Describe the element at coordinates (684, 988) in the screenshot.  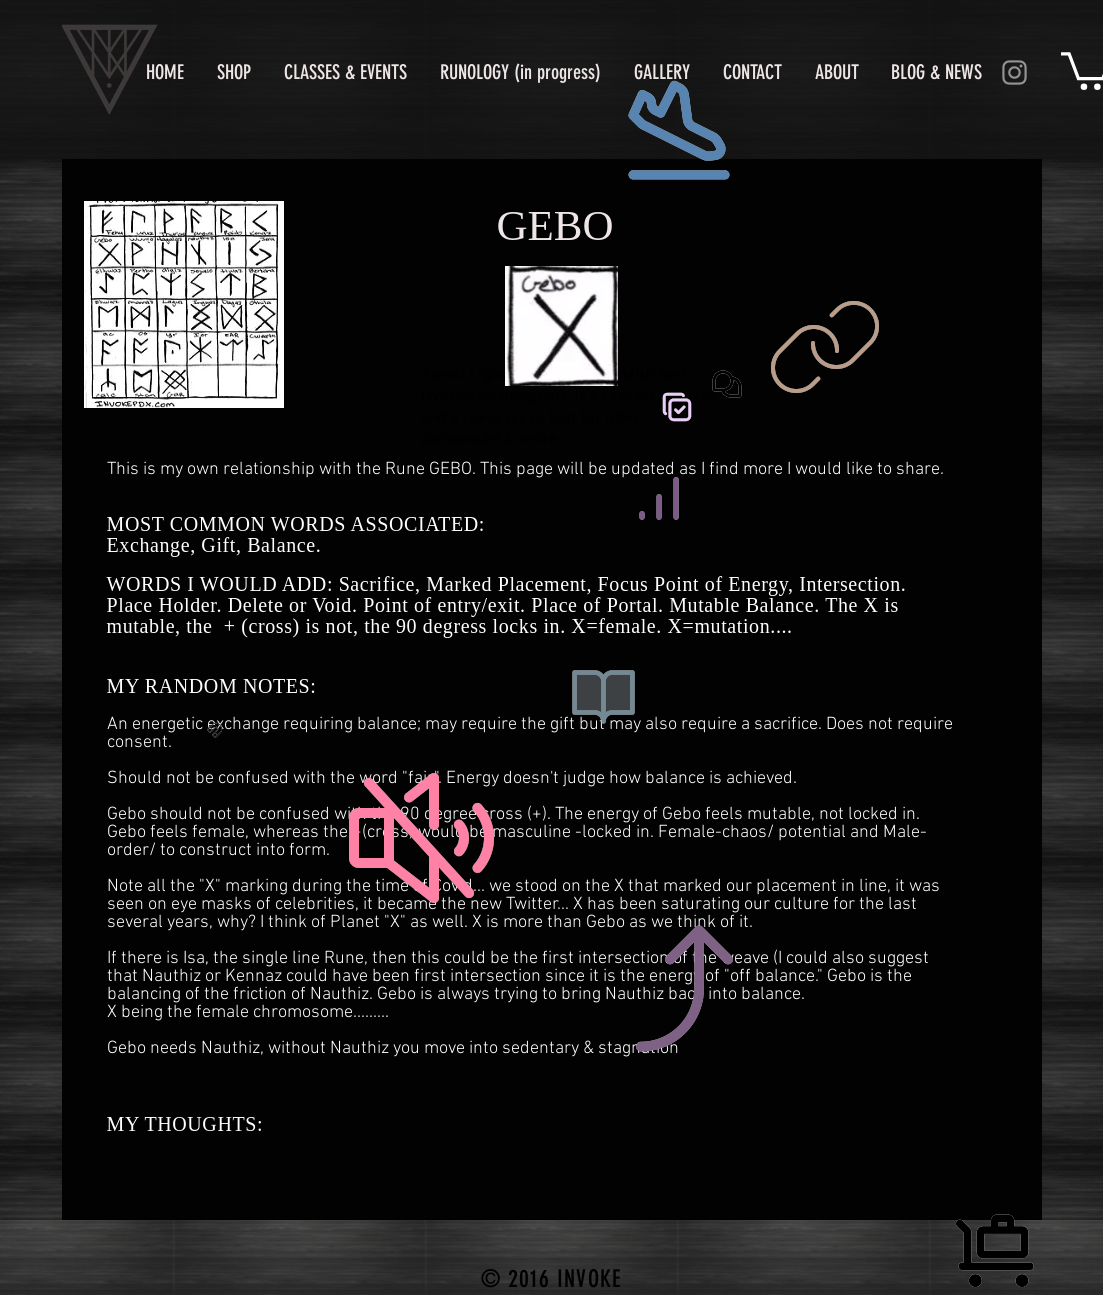
I see `redirect or forward content` at that location.